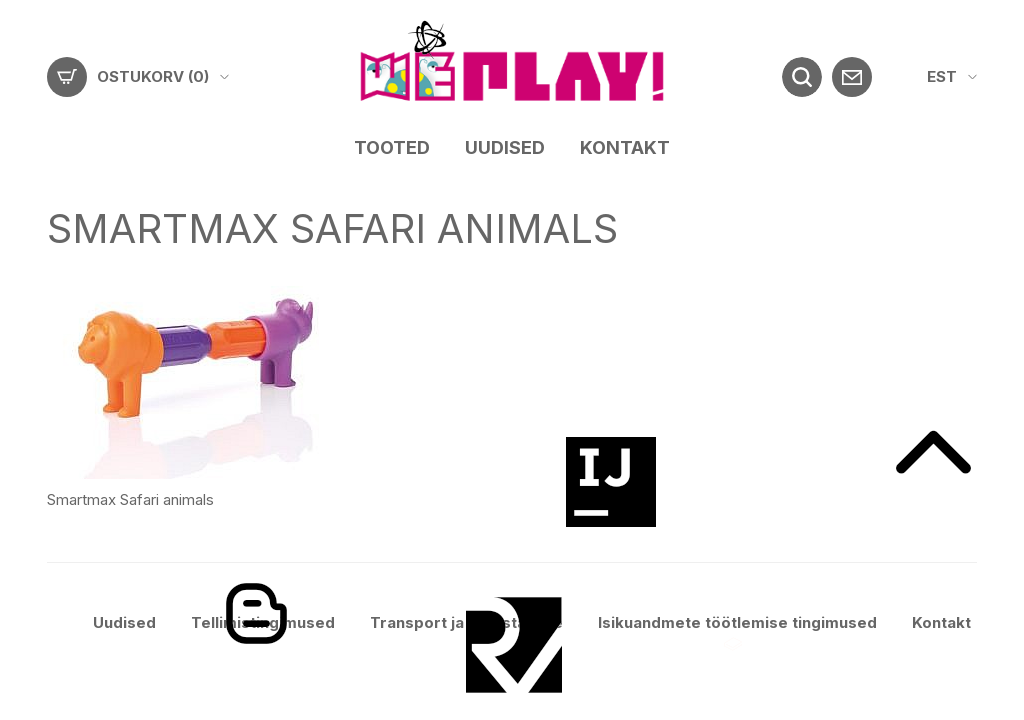 This screenshot has height=720, width=1024. Describe the element at coordinates (933, 457) in the screenshot. I see `collapse an expanded section` at that location.